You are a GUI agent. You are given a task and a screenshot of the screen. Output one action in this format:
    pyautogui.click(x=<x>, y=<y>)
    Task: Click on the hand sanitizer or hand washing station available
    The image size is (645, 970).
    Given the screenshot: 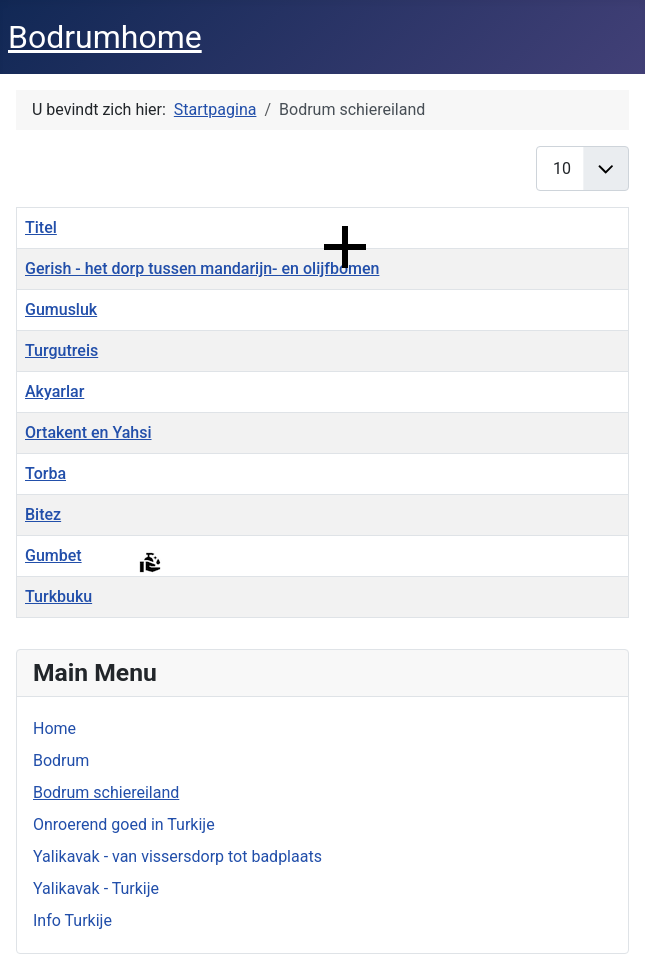 What is the action you would take?
    pyautogui.click(x=150, y=562)
    